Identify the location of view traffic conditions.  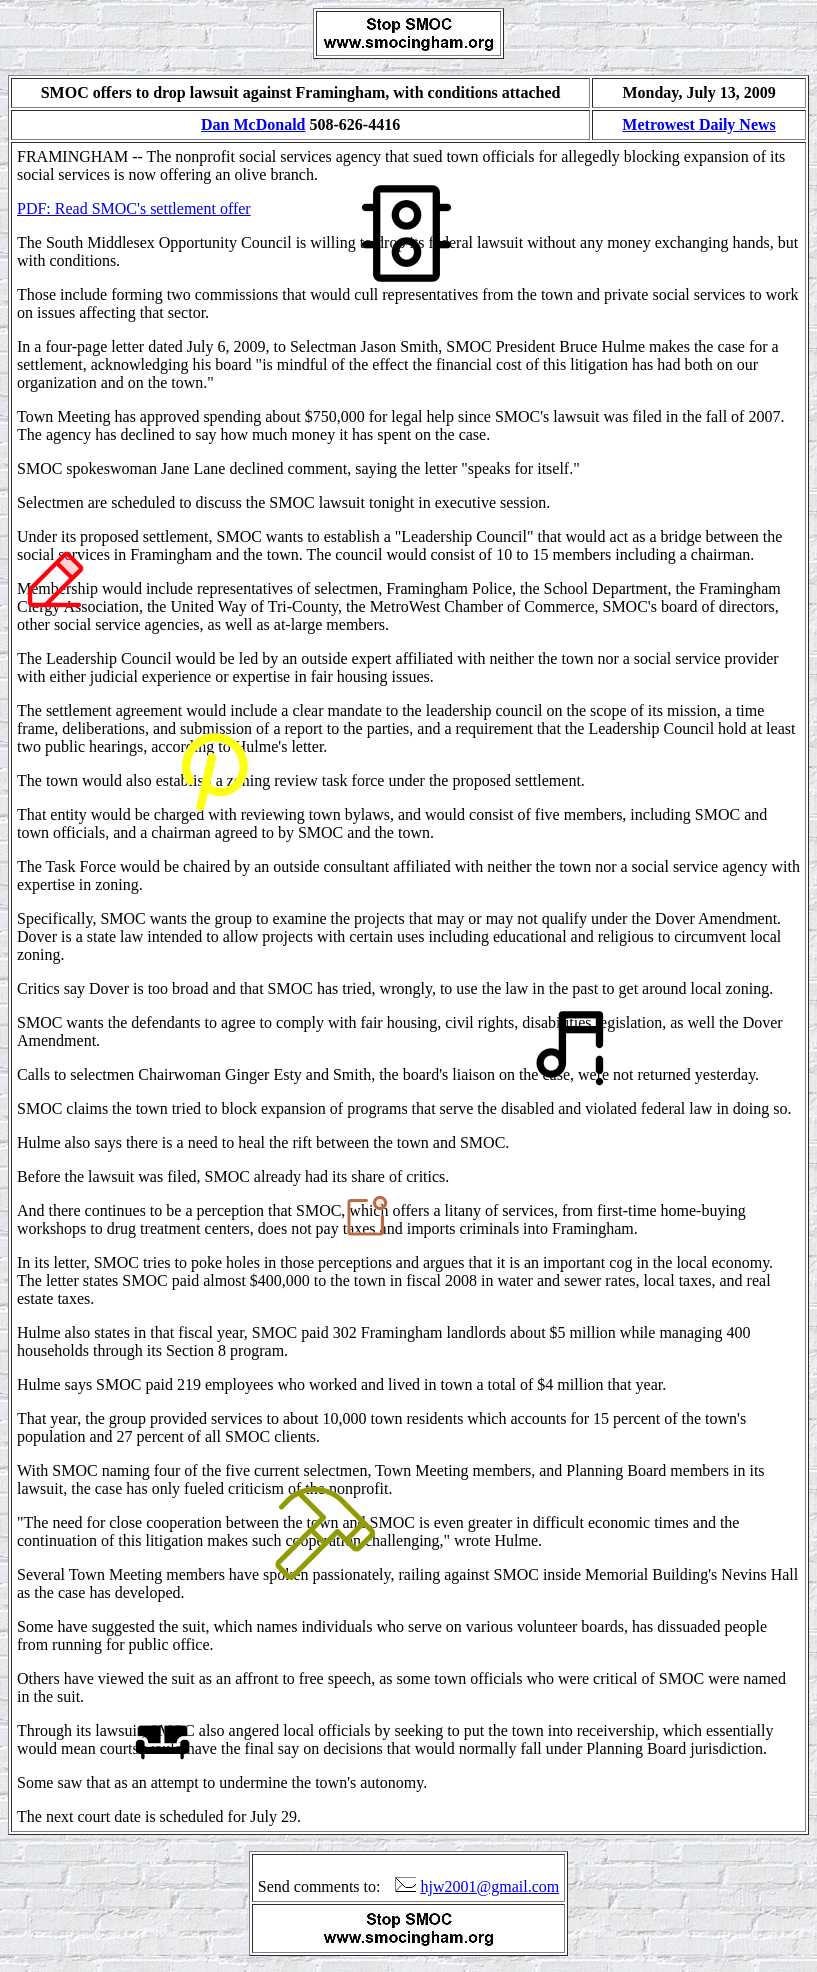
(406, 233).